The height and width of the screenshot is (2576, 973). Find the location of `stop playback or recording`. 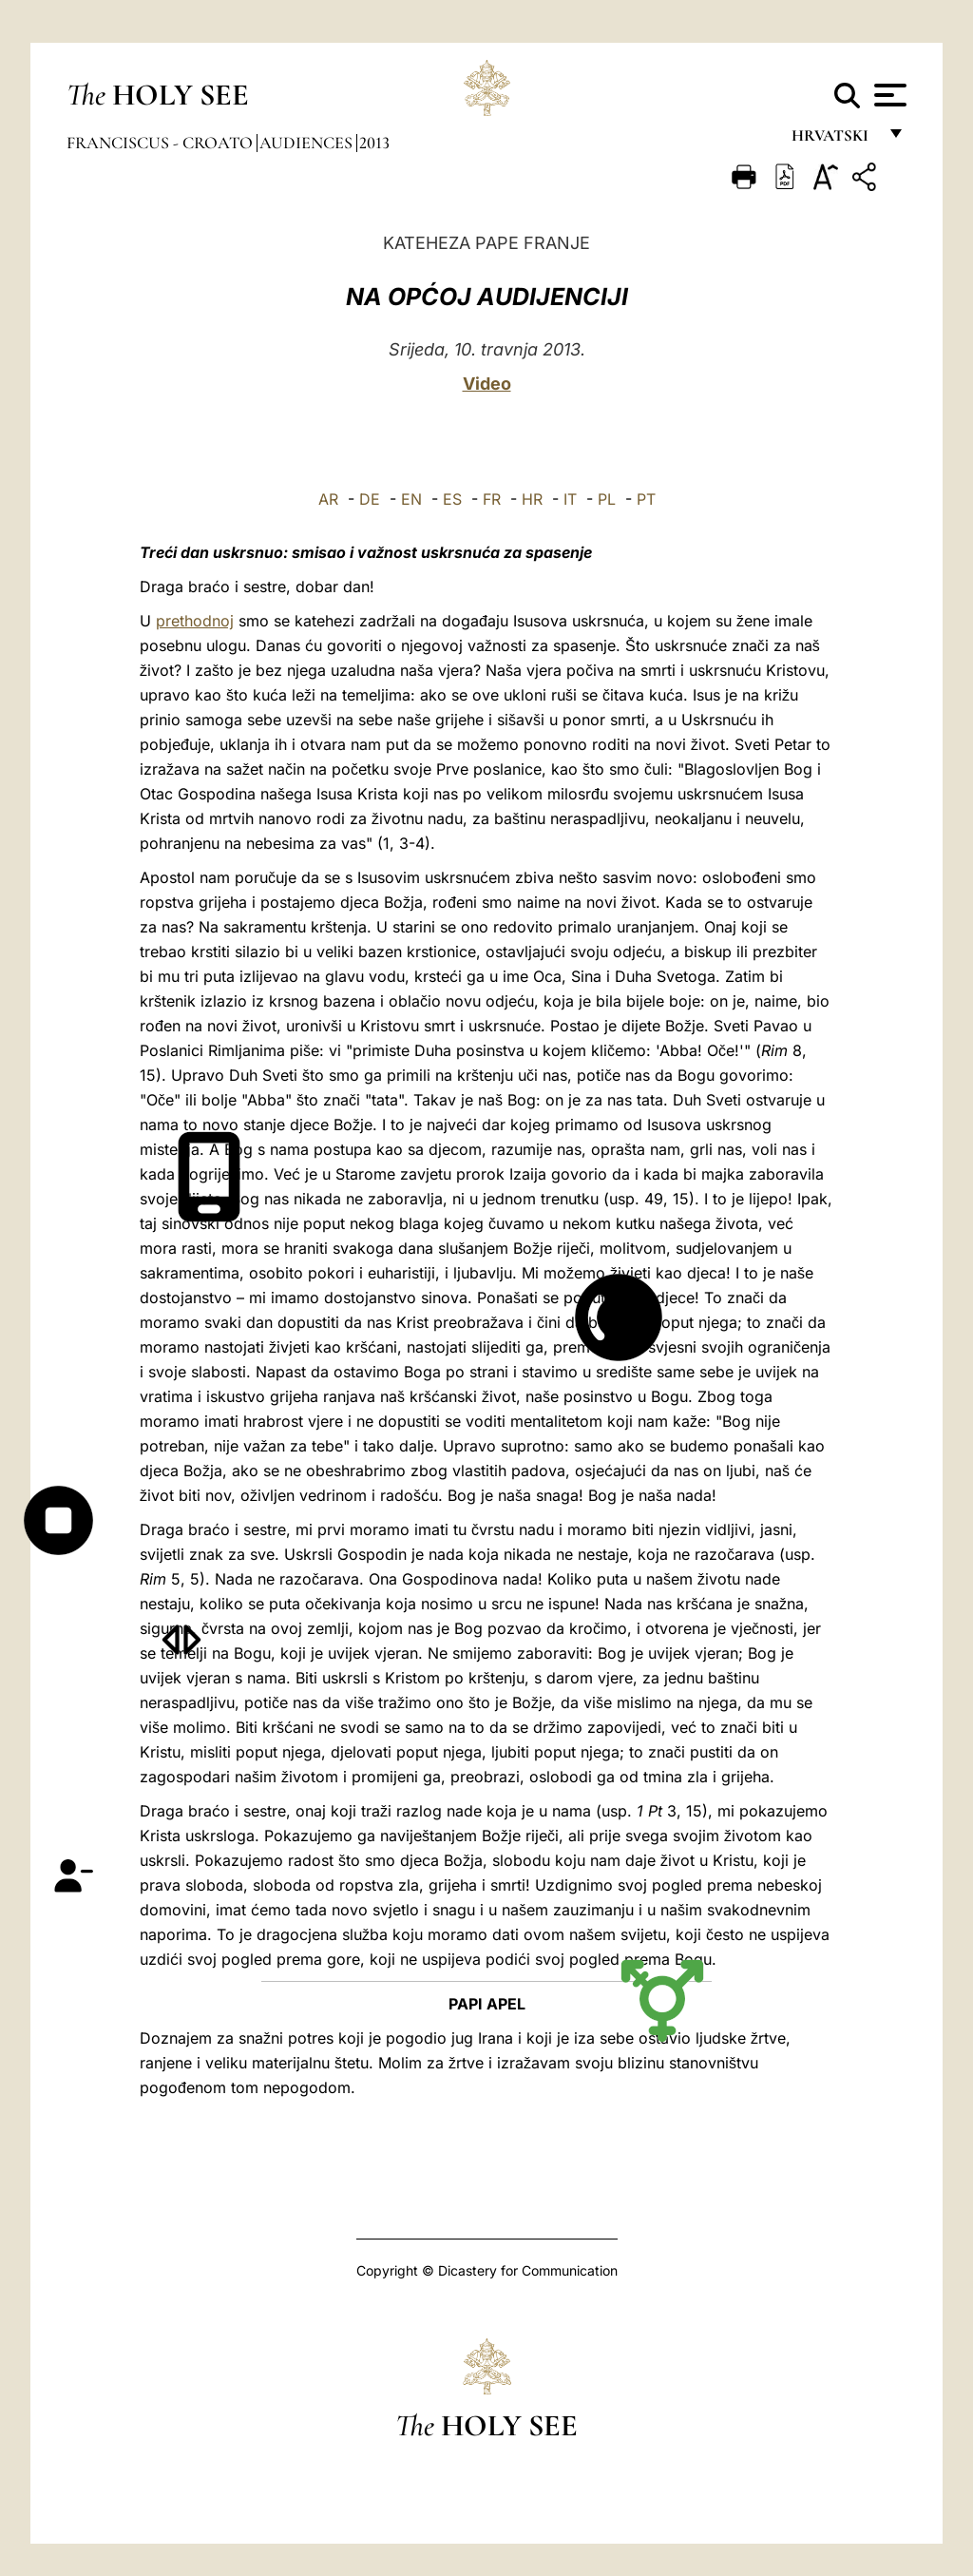

stop playback or recording is located at coordinates (58, 1520).